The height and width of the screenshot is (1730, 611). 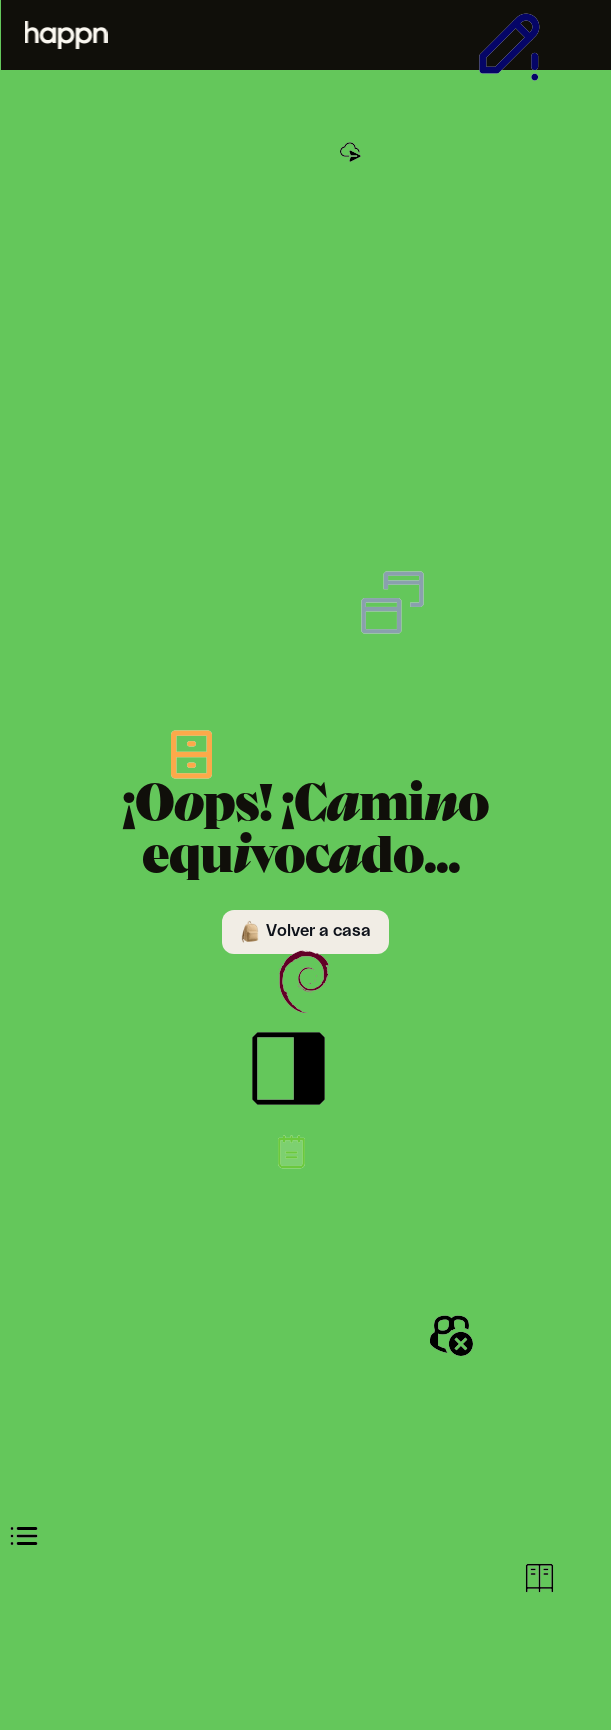 What do you see at coordinates (539, 1577) in the screenshot?
I see `access storage lockers` at bounding box center [539, 1577].